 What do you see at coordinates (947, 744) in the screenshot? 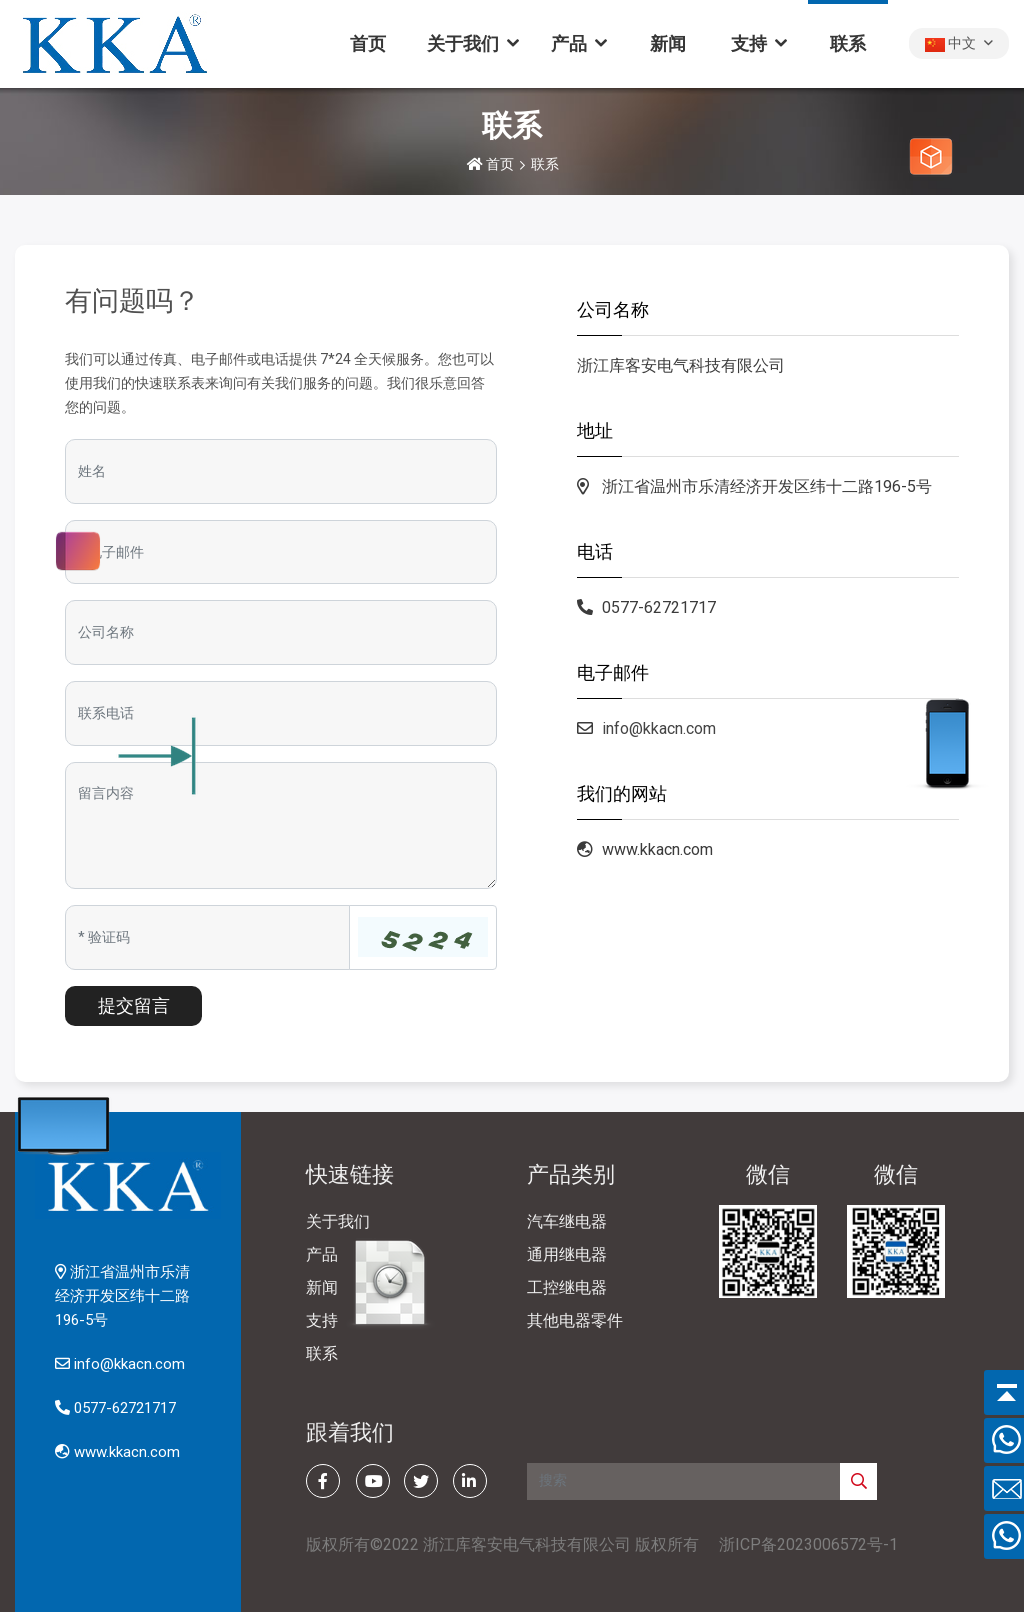
I see `indicates a connected iPhone device` at bounding box center [947, 744].